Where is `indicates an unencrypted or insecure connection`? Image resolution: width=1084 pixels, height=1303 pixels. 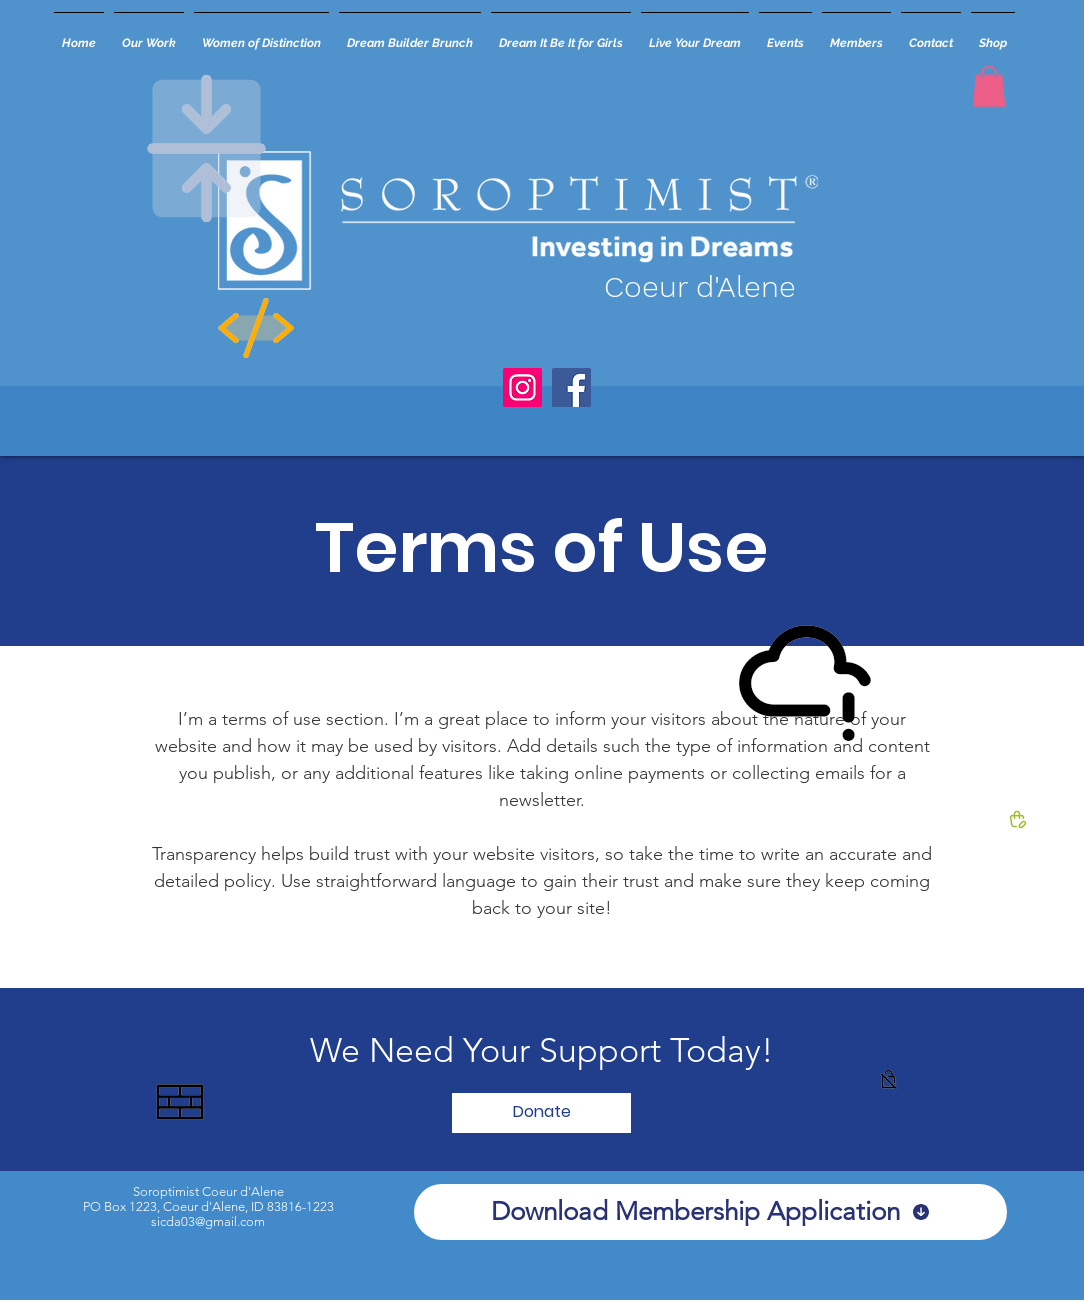
indicates an unencrypted or insecure connection is located at coordinates (888, 1079).